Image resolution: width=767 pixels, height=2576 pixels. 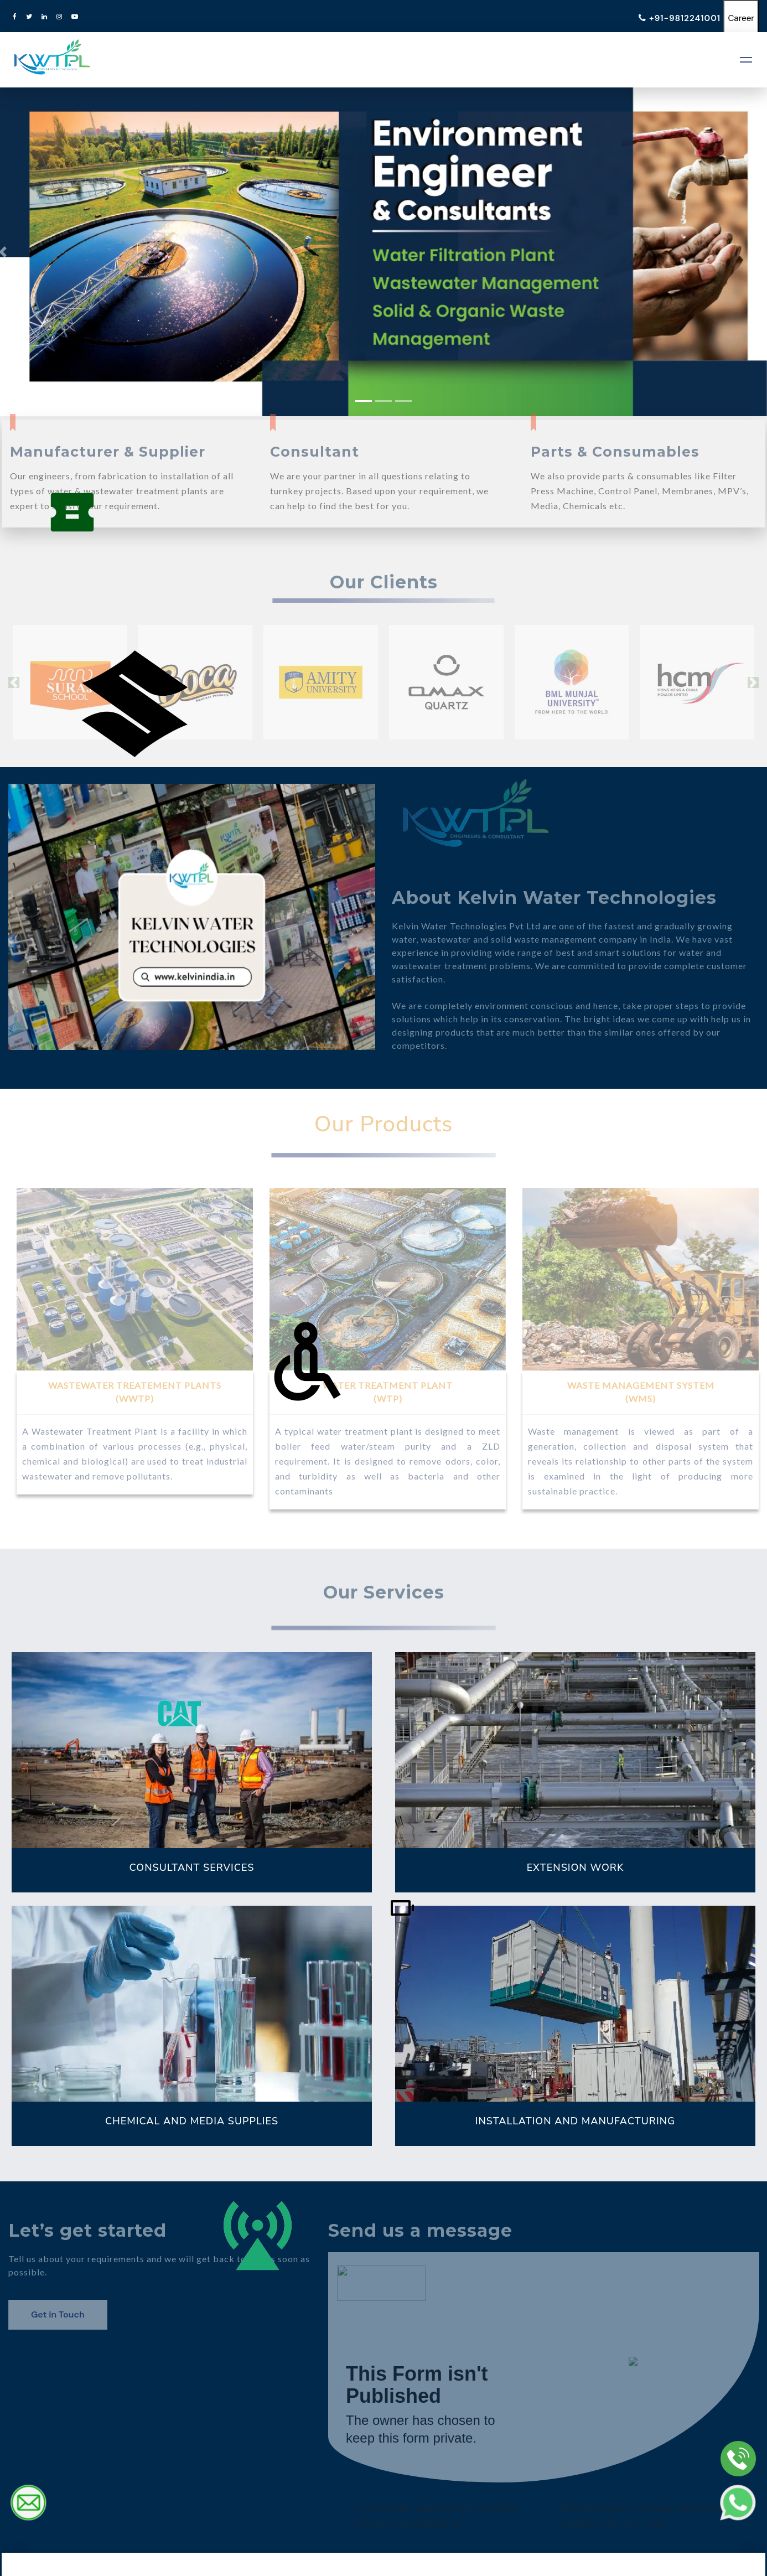 I want to click on view available coupons or discounts, so click(x=72, y=512).